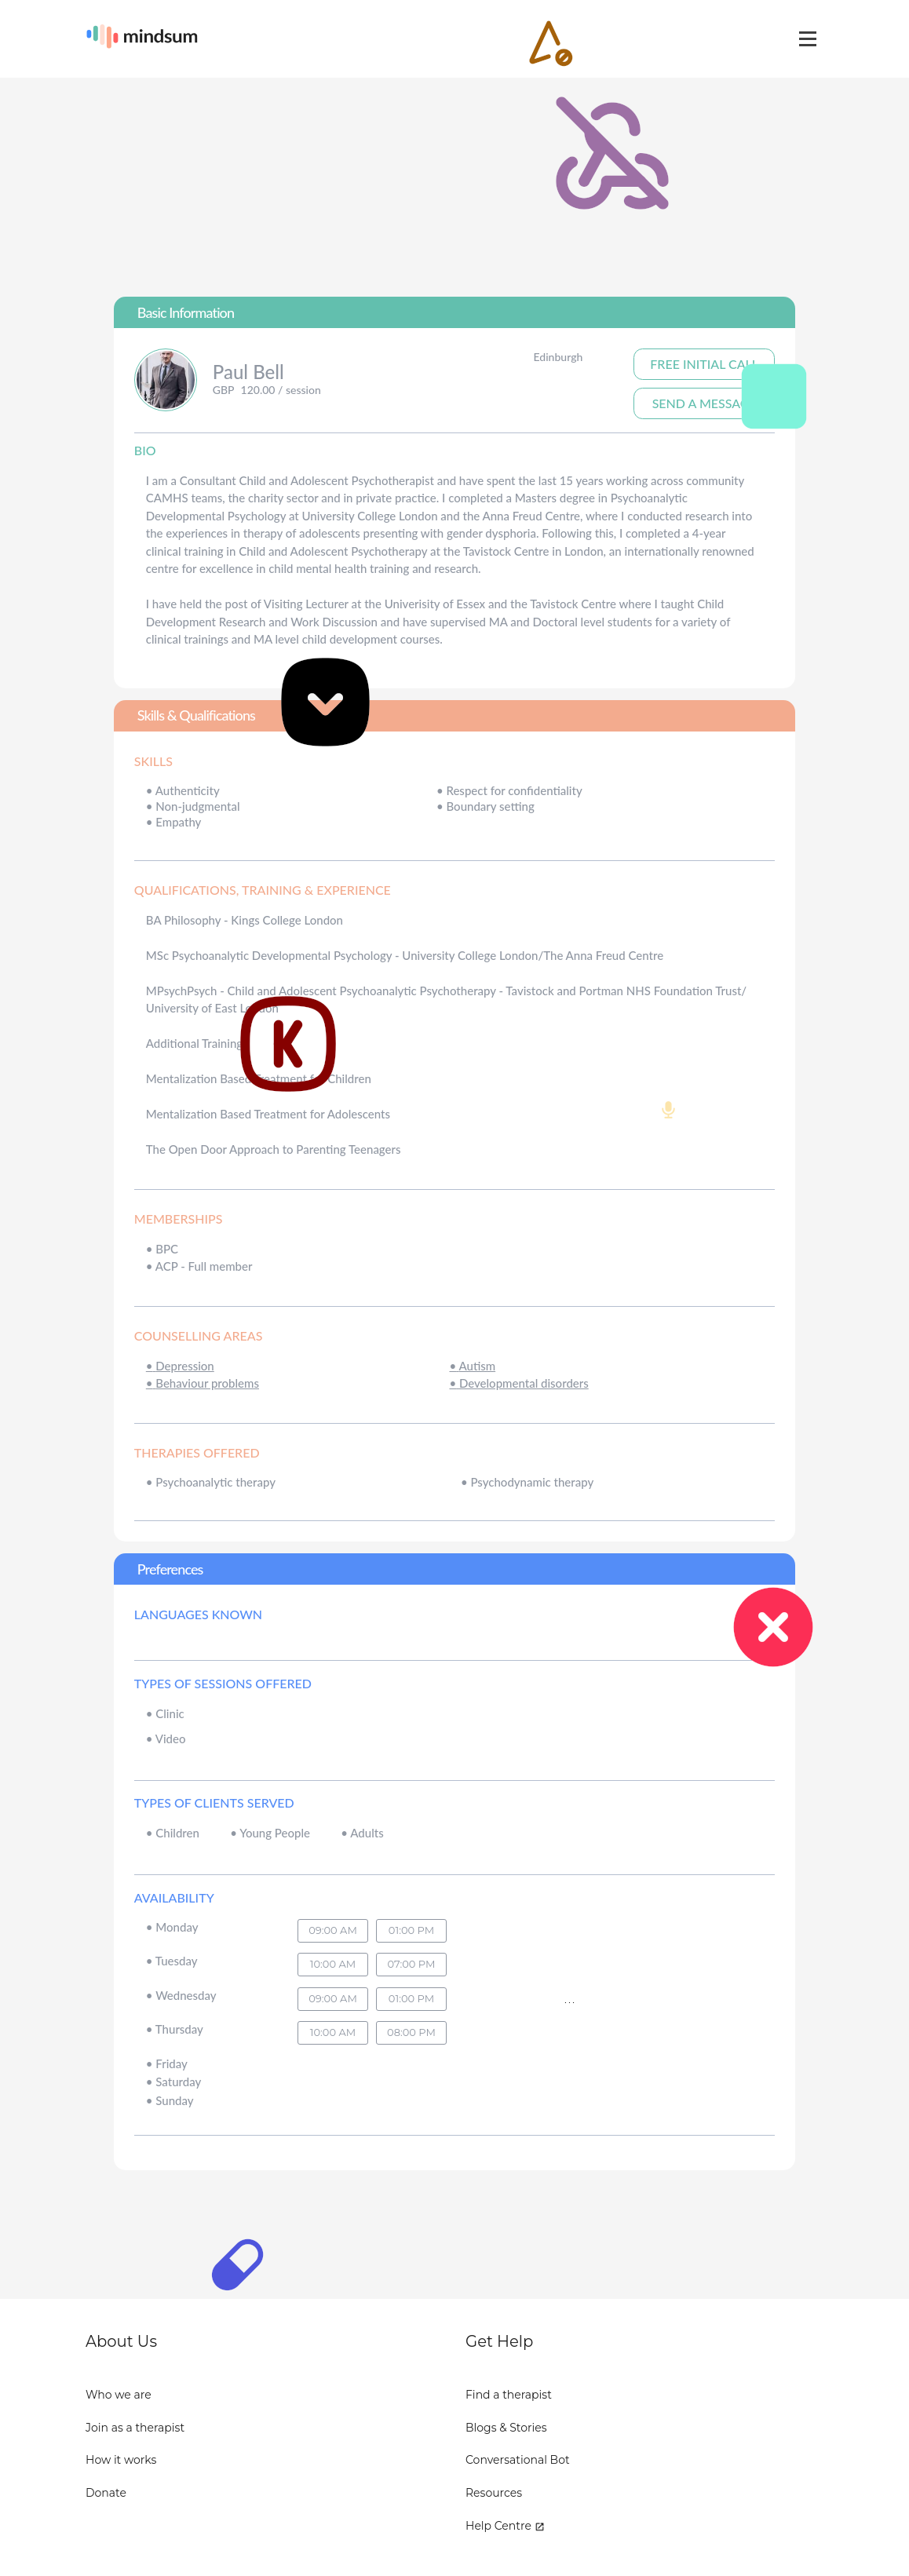 The height and width of the screenshot is (2576, 909). What do you see at coordinates (549, 42) in the screenshot?
I see `cancel current navigation route` at bounding box center [549, 42].